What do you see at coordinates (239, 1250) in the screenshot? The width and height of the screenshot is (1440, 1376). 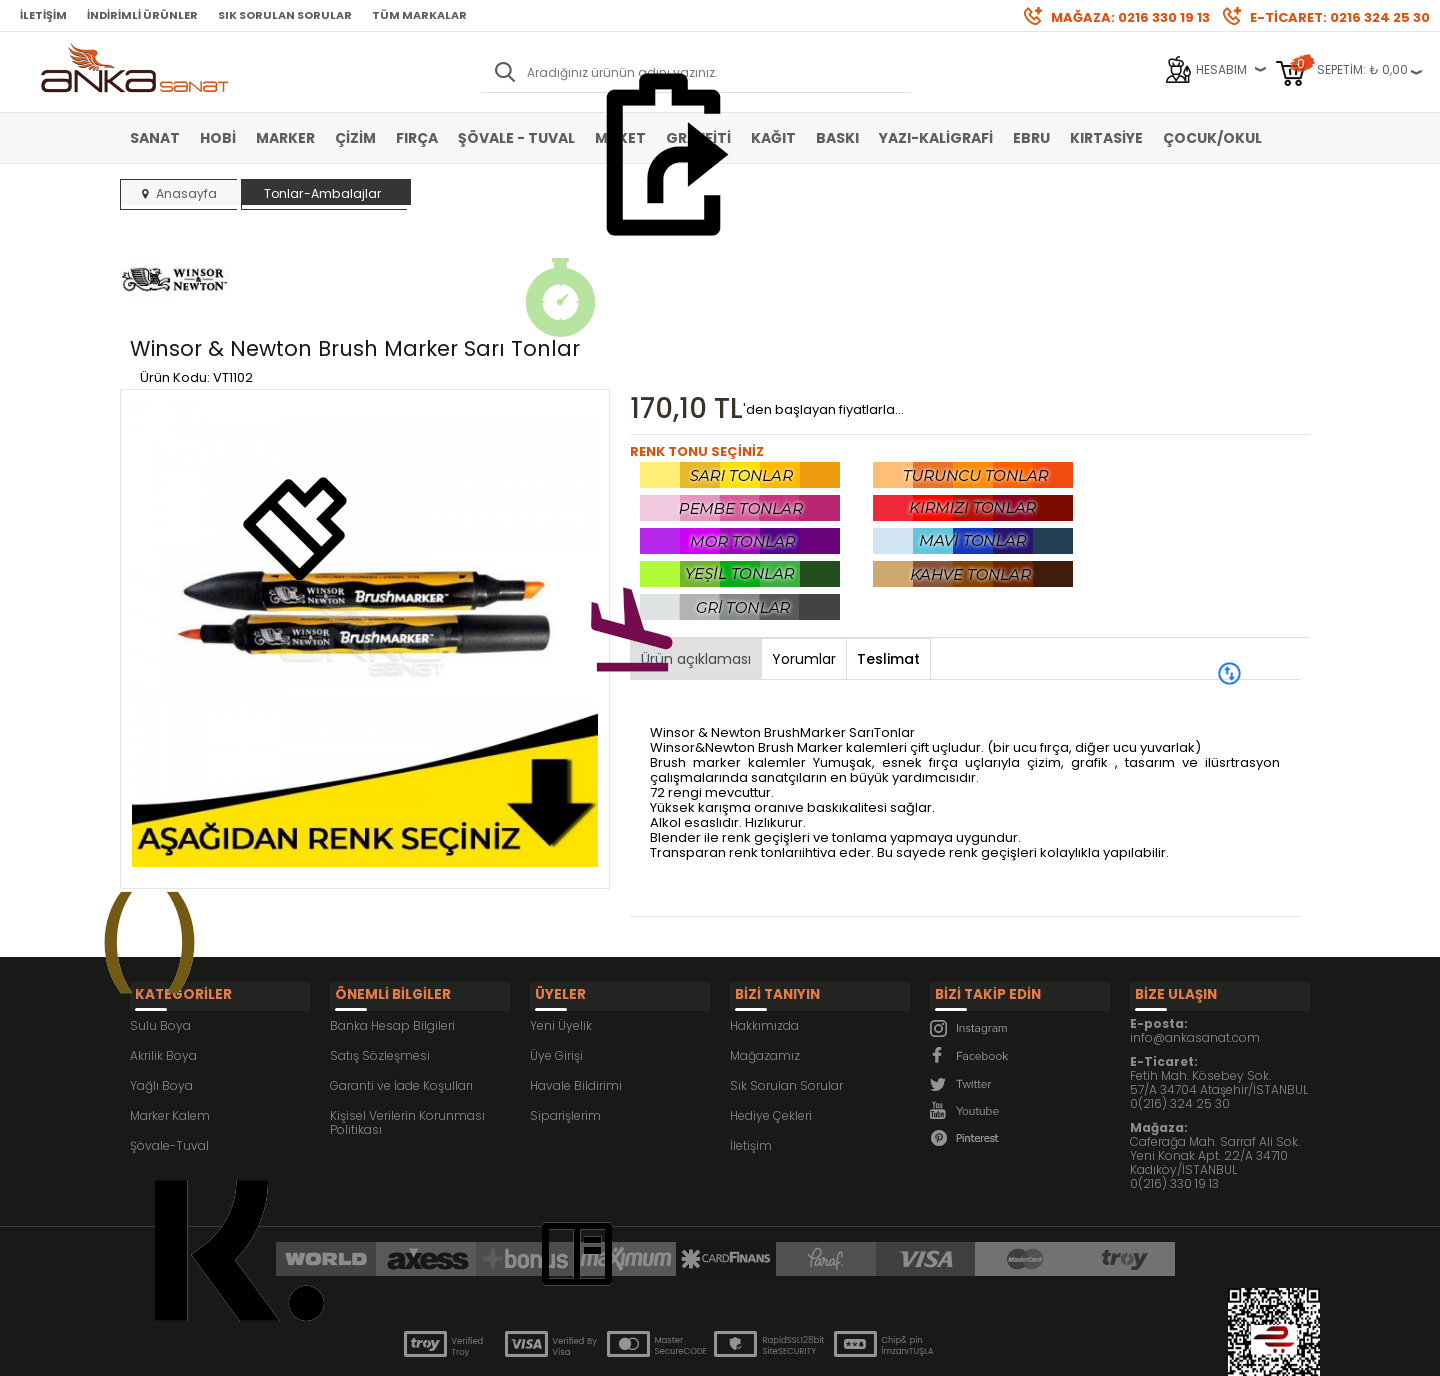 I see `pay with Klarna at checkout` at bounding box center [239, 1250].